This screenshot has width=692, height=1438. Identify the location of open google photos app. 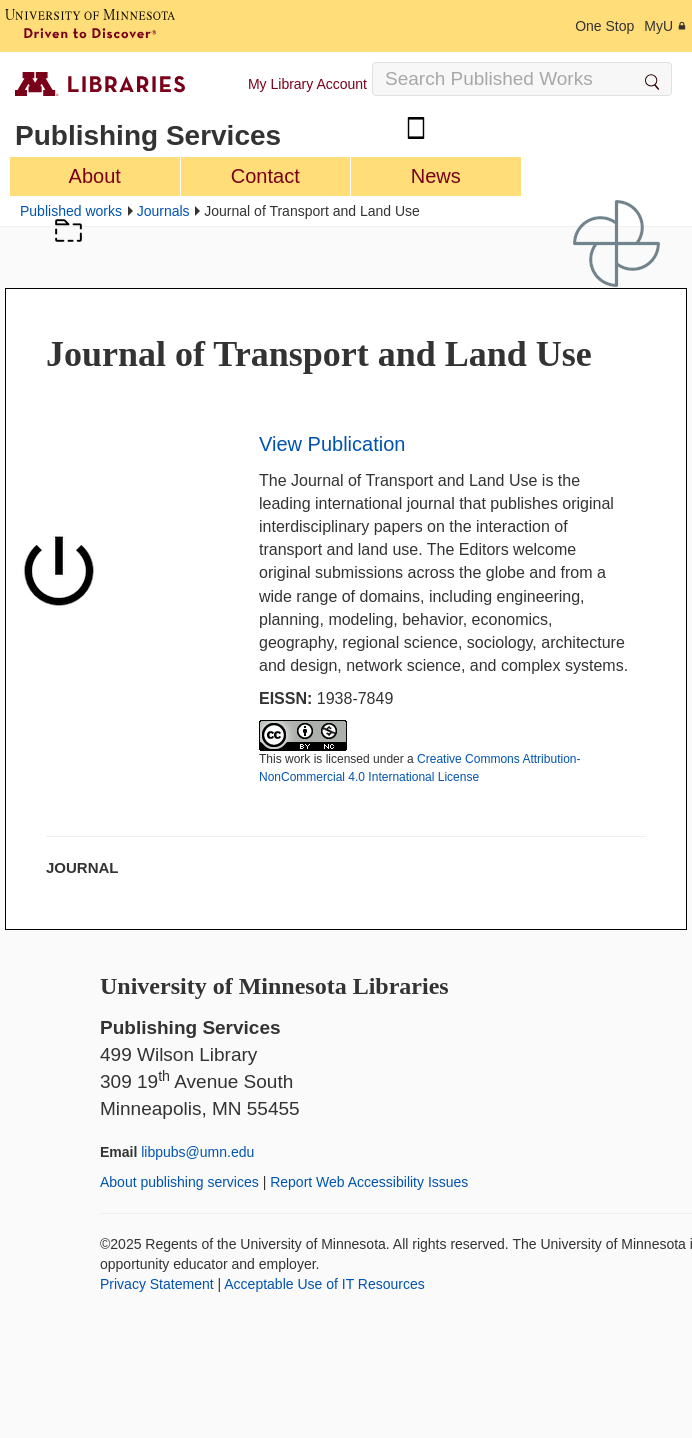
(616, 243).